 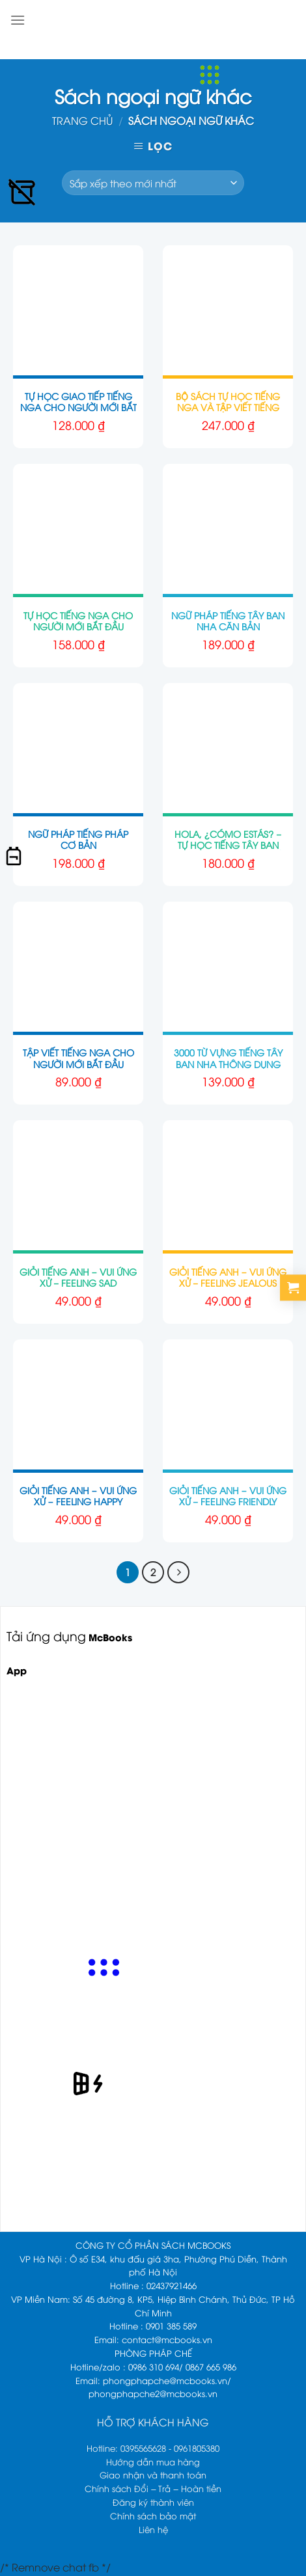 I want to click on access solar energy settings, so click(x=87, y=2084).